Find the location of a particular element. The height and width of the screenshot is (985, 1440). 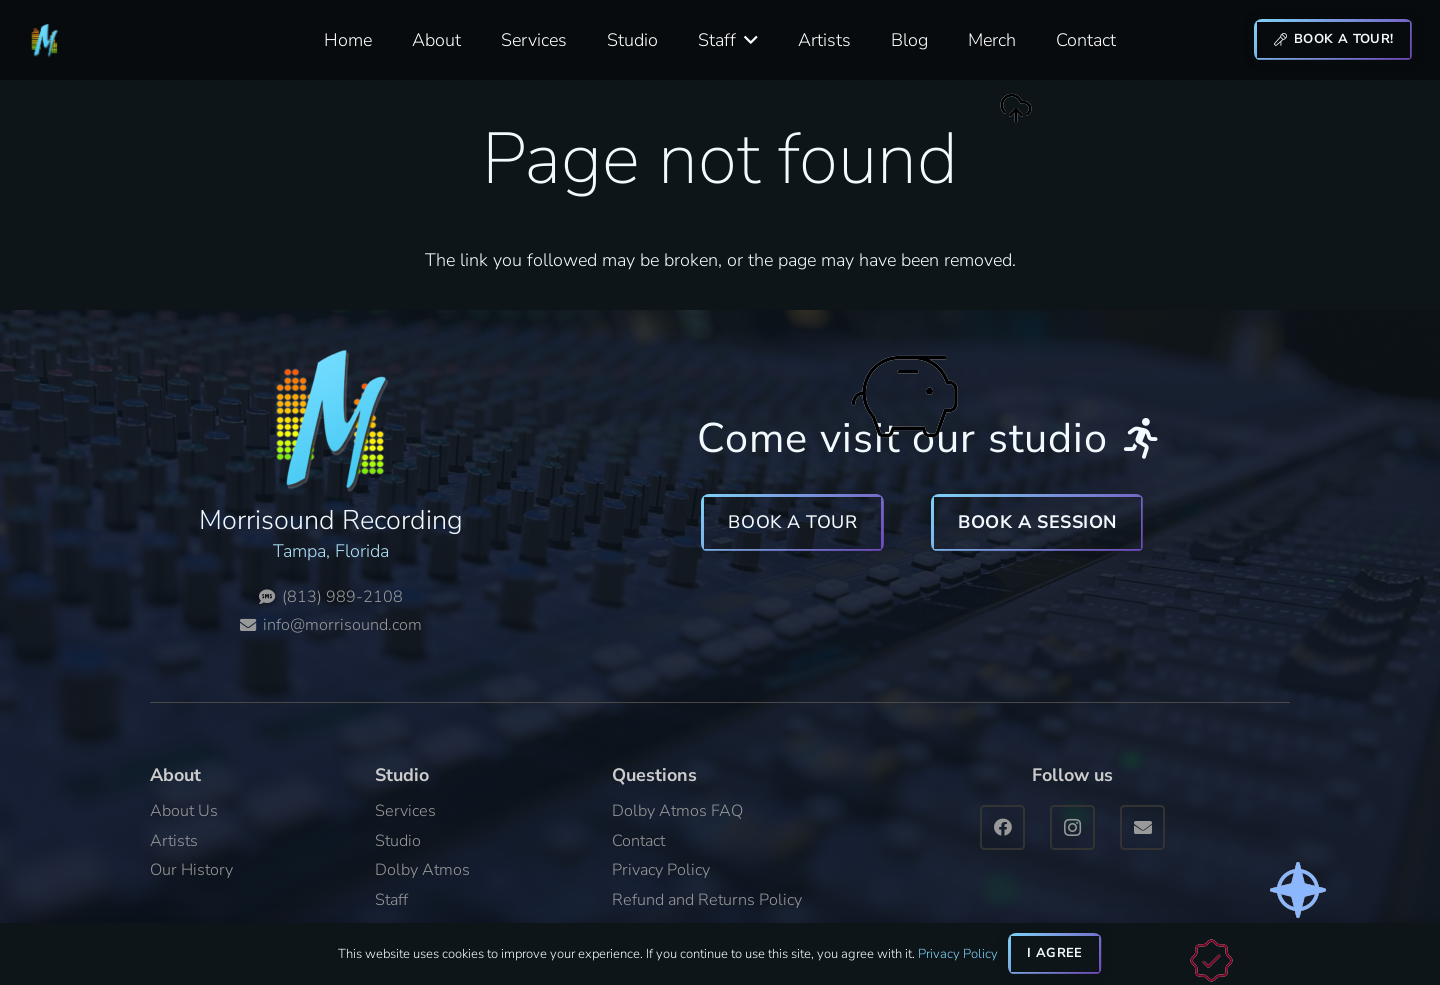

upload file to cloud storage is located at coordinates (1016, 108).